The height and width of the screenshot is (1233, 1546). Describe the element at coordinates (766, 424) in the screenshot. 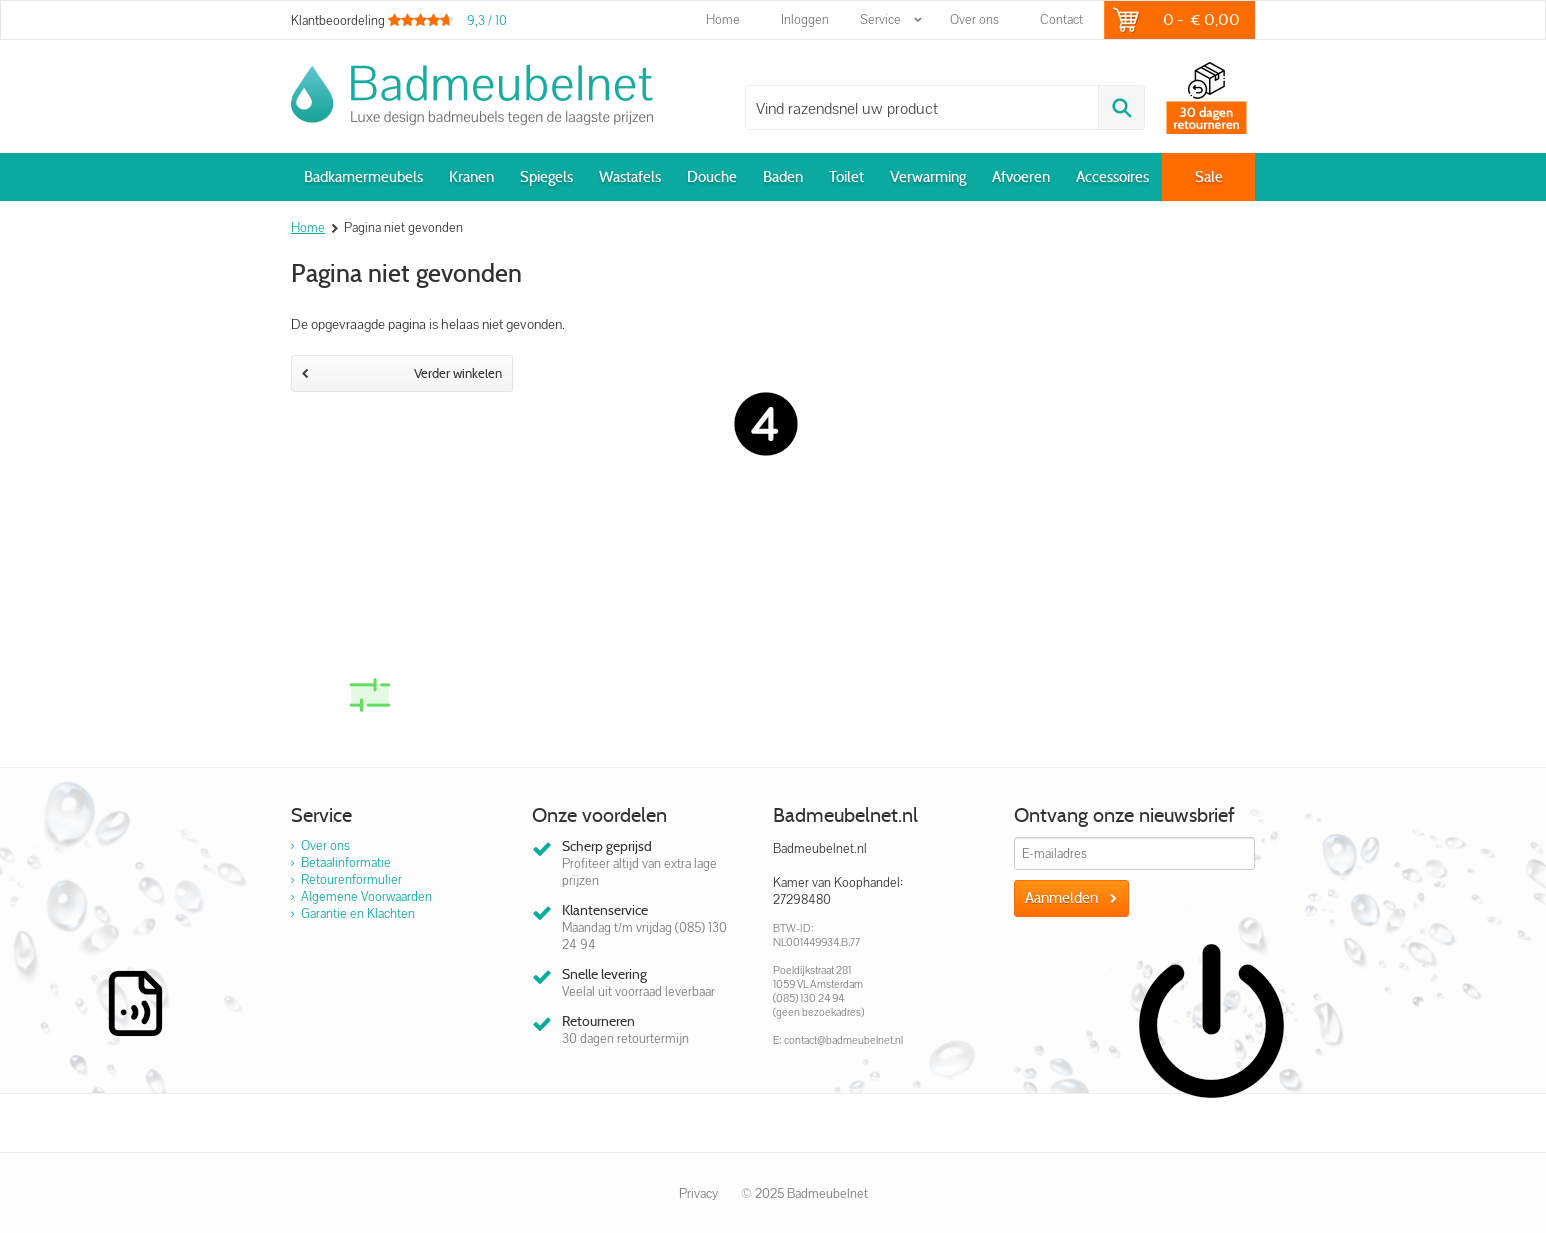

I see `indicates step four in a multi-step process` at that location.